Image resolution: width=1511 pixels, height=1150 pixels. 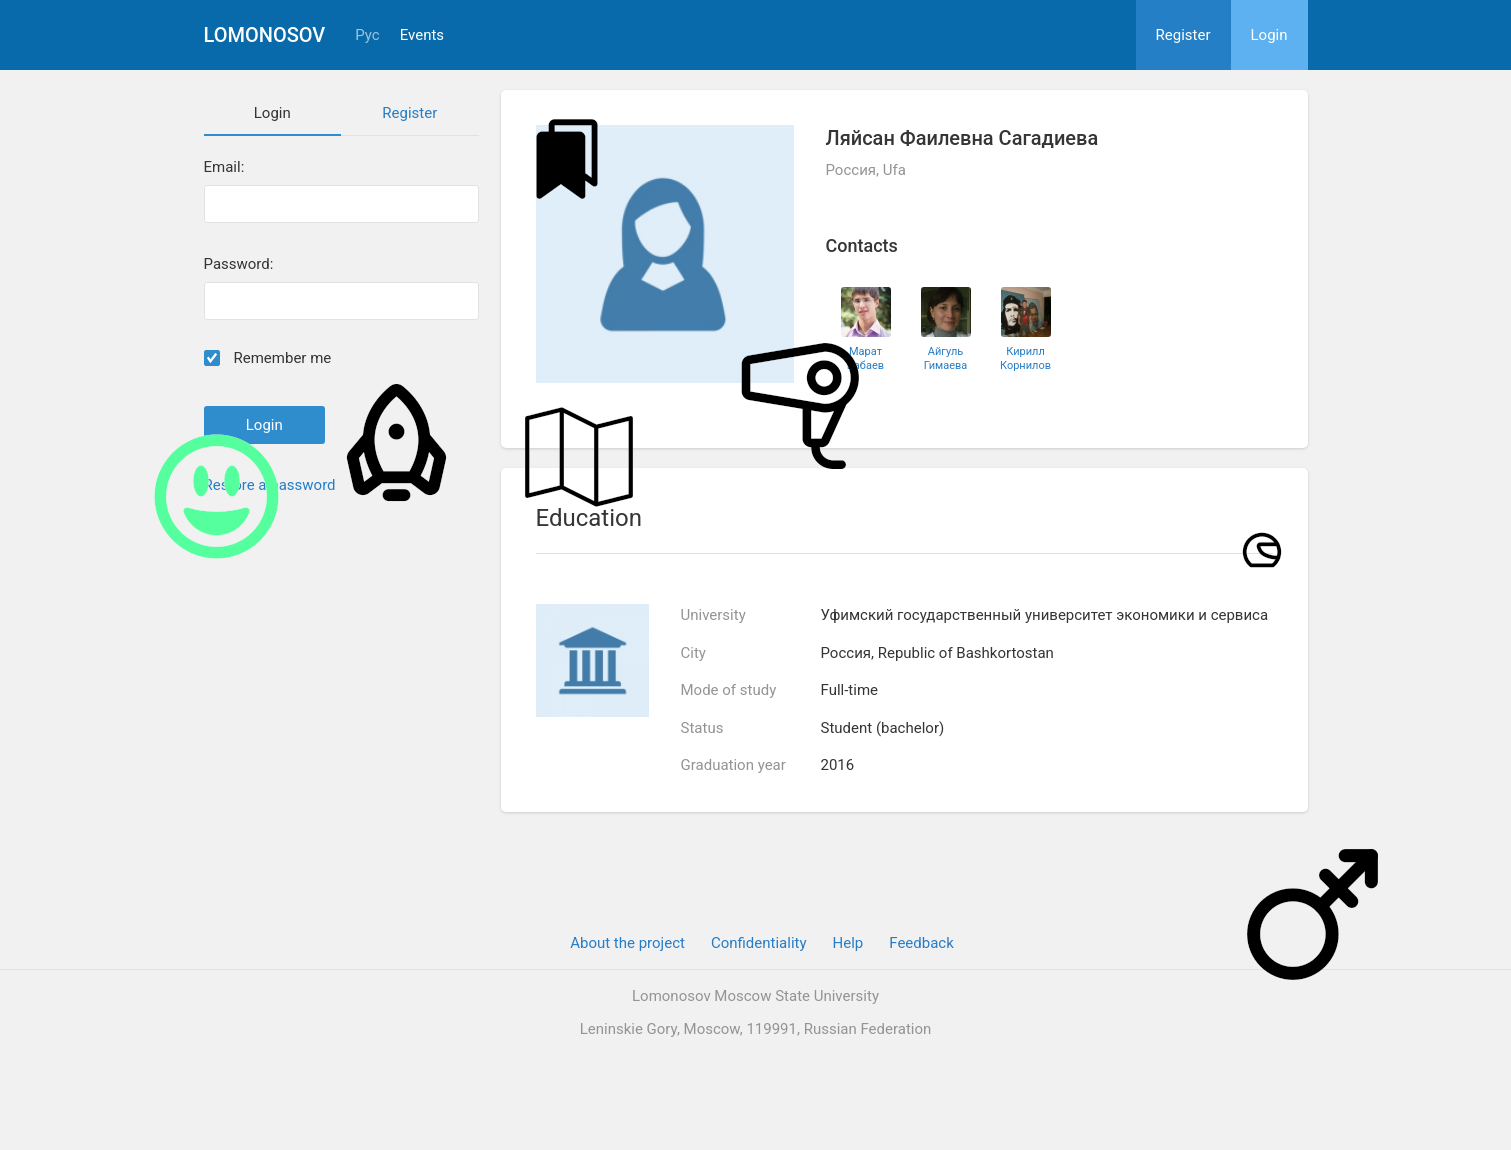 What do you see at coordinates (1312, 914) in the screenshot?
I see `indicates male gender or sex option` at bounding box center [1312, 914].